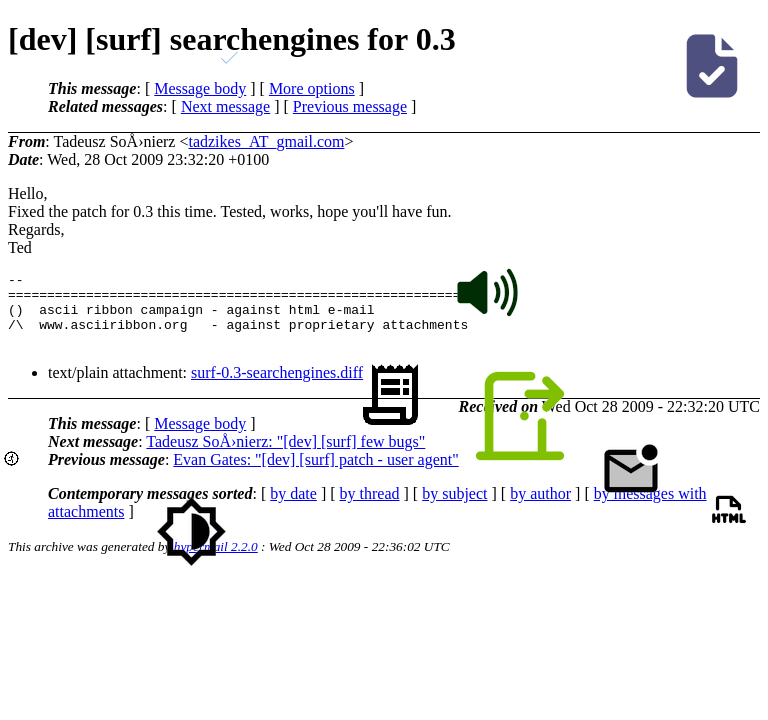  What do you see at coordinates (520, 416) in the screenshot?
I see `log out of your account` at bounding box center [520, 416].